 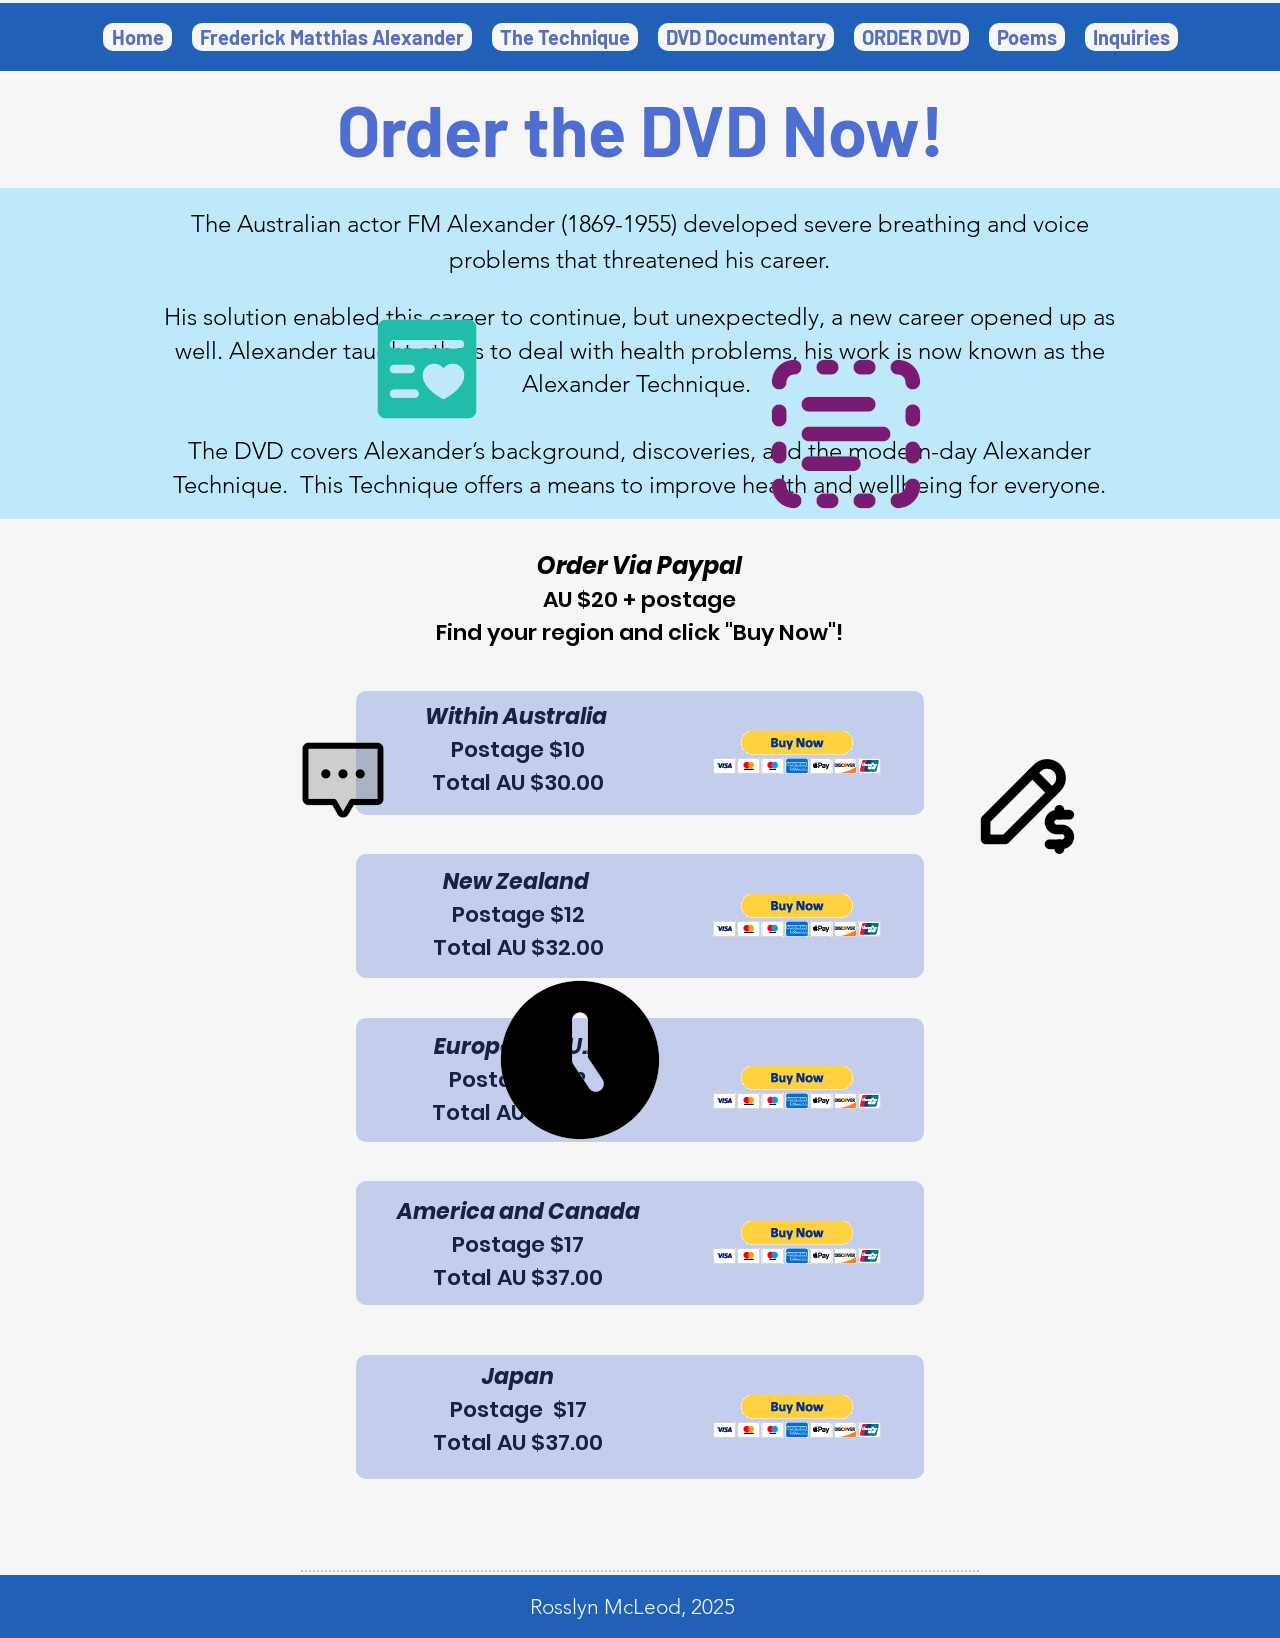 I want to click on edit pricing or cost information, so click(x=1025, y=800).